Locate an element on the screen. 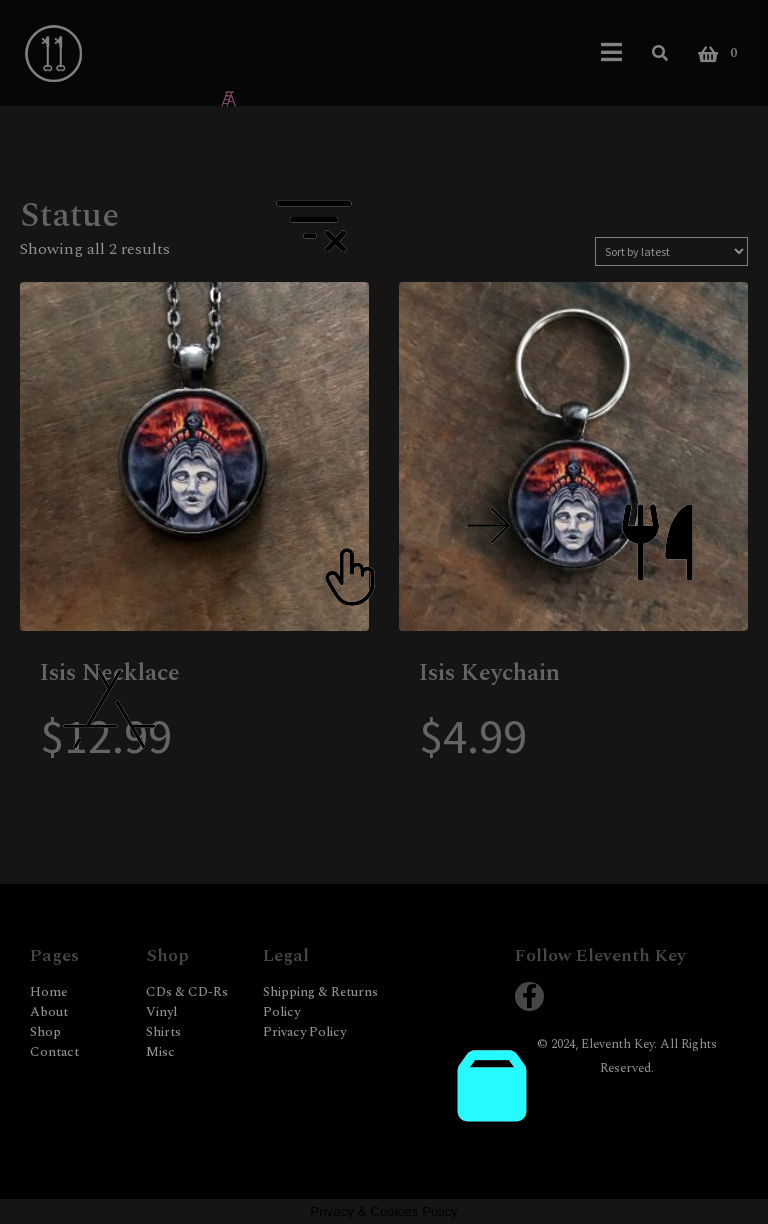  navigate to the next item or screen is located at coordinates (488, 525).